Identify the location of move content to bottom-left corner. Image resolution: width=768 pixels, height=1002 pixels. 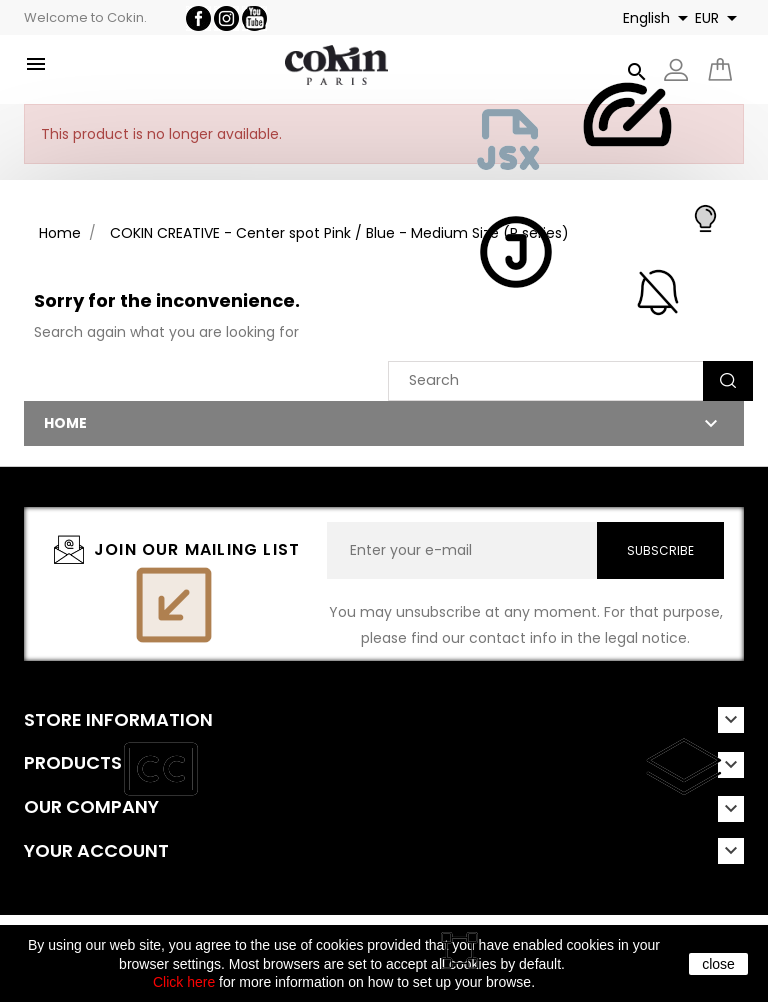
(174, 605).